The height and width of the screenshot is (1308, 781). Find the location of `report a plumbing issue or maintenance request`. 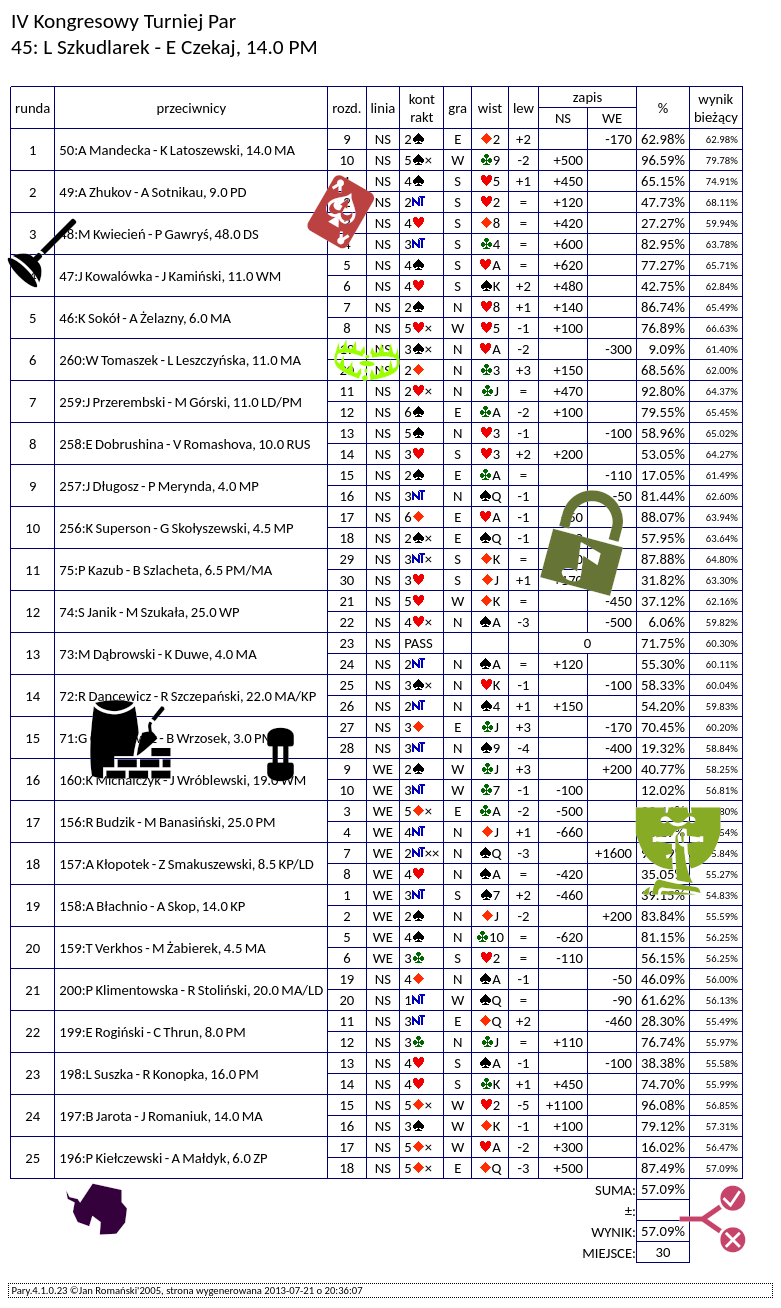

report a plumbing issue or maintenance request is located at coordinates (42, 253).